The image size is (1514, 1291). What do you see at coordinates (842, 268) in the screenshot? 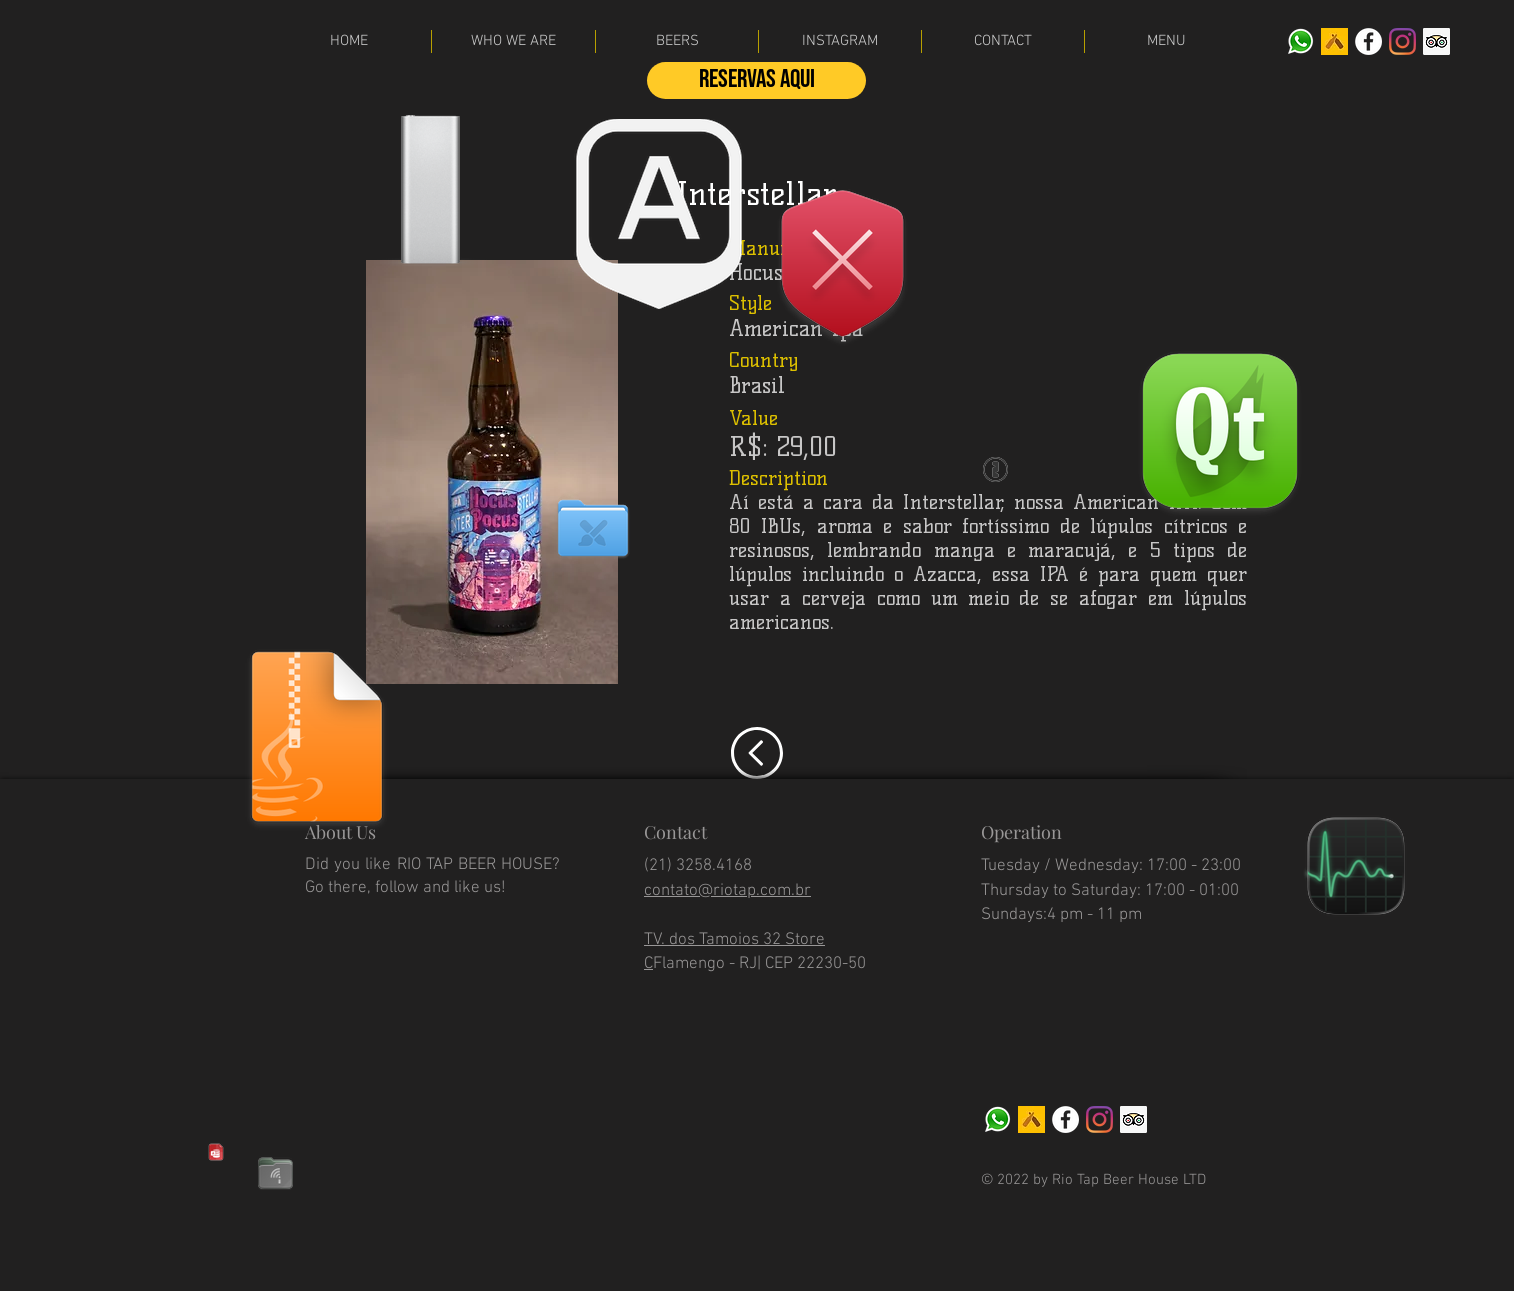
I see `indicates low or weak security status` at bounding box center [842, 268].